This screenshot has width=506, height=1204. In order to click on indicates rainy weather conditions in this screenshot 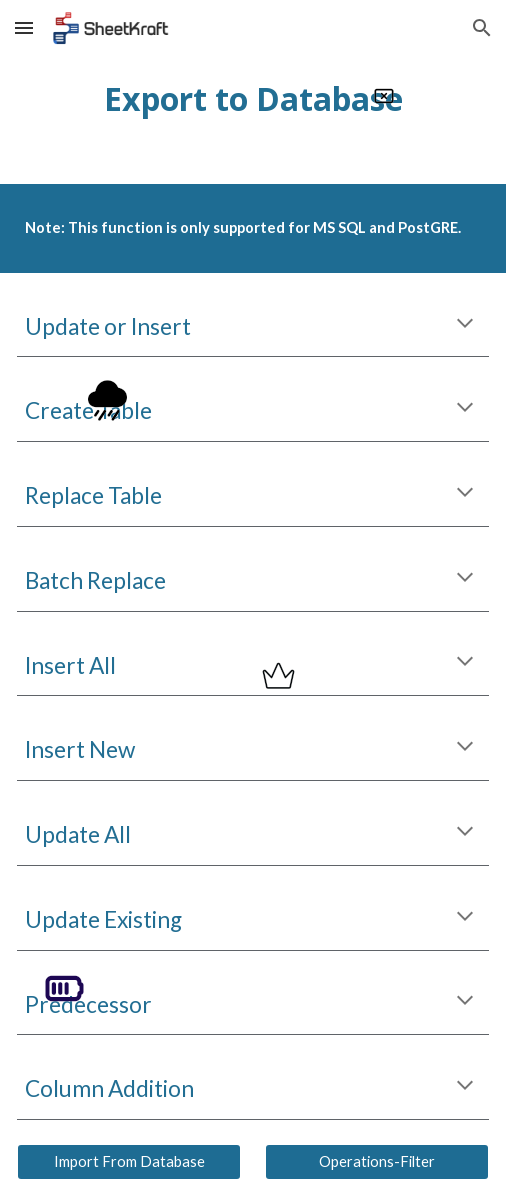, I will do `click(107, 400)`.